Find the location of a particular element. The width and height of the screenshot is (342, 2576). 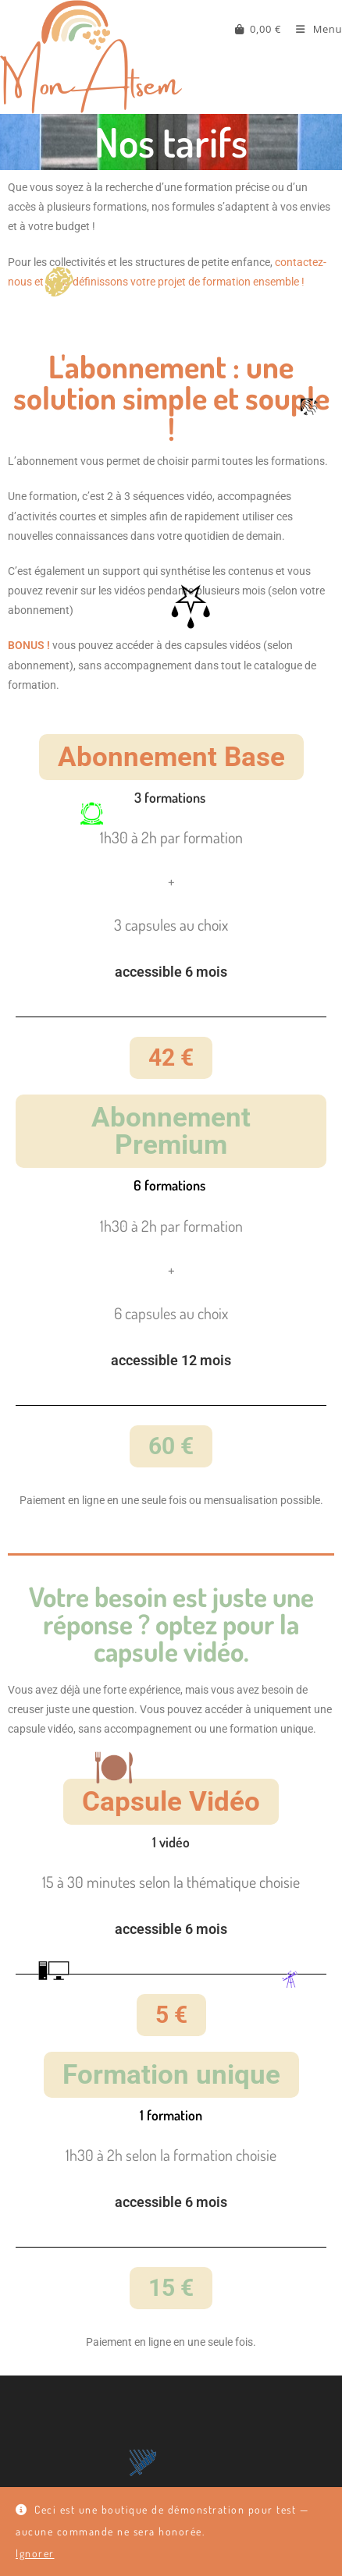

represents space debris or asteroid in a game interface is located at coordinates (58, 281).